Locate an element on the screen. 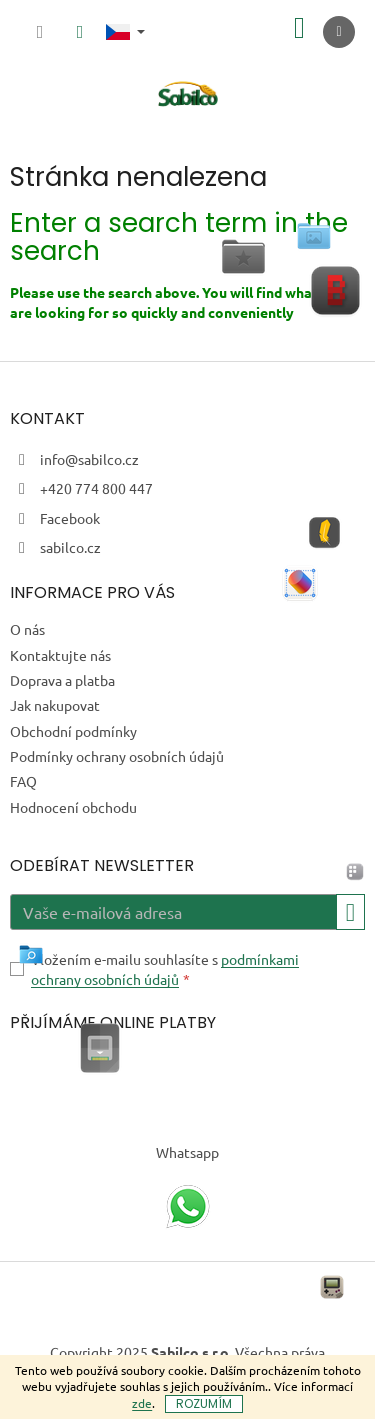 The height and width of the screenshot is (1419, 375). open exhibit app for 3d model viewing is located at coordinates (300, 583).